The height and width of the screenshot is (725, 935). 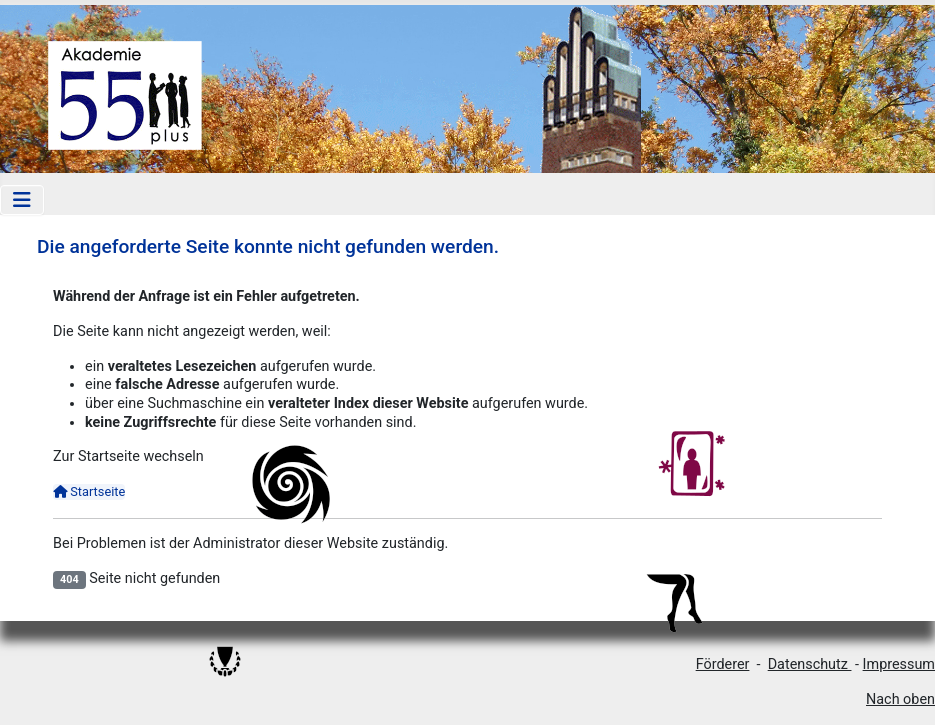 I want to click on indicates a frozen character status effect, so click(x=692, y=463).